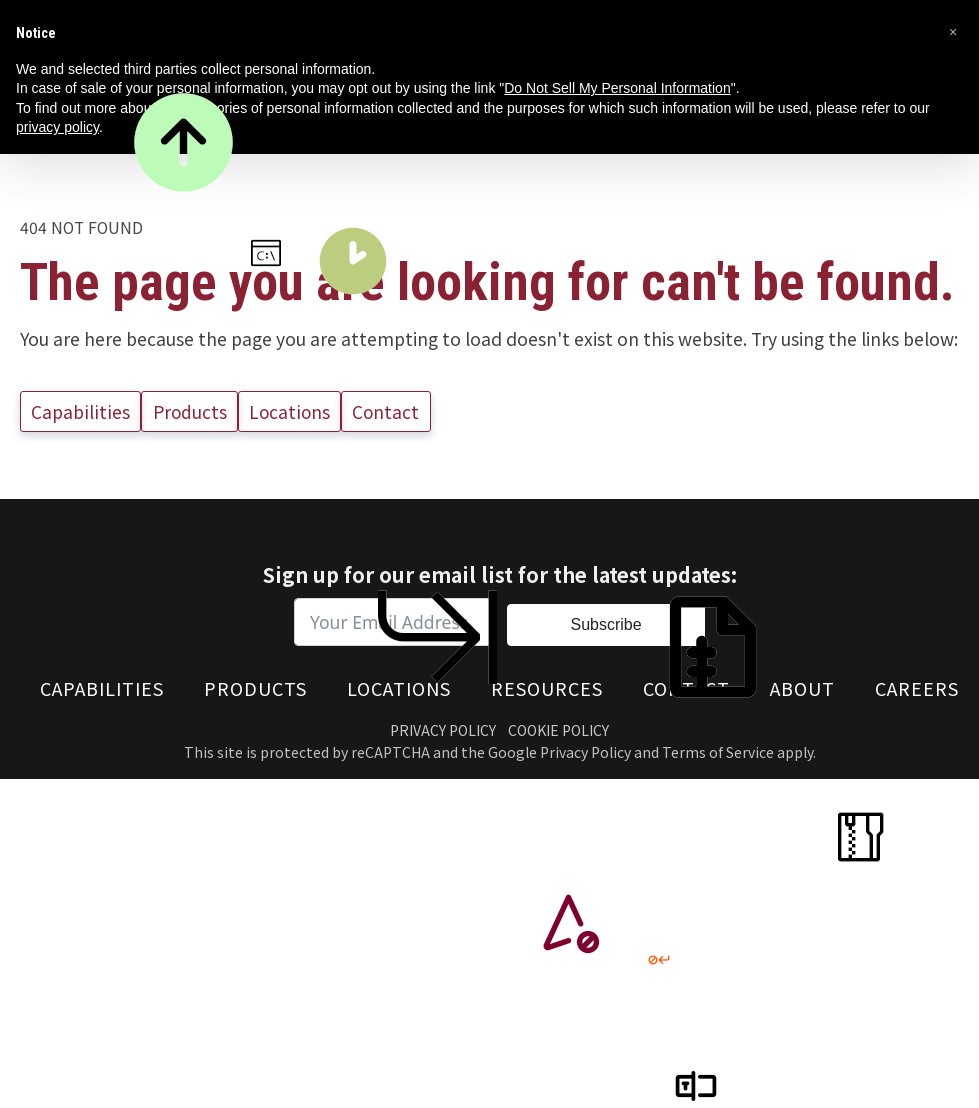 The height and width of the screenshot is (1108, 979). Describe the element at coordinates (353, 261) in the screenshot. I see `indicates the current time or timestamp` at that location.